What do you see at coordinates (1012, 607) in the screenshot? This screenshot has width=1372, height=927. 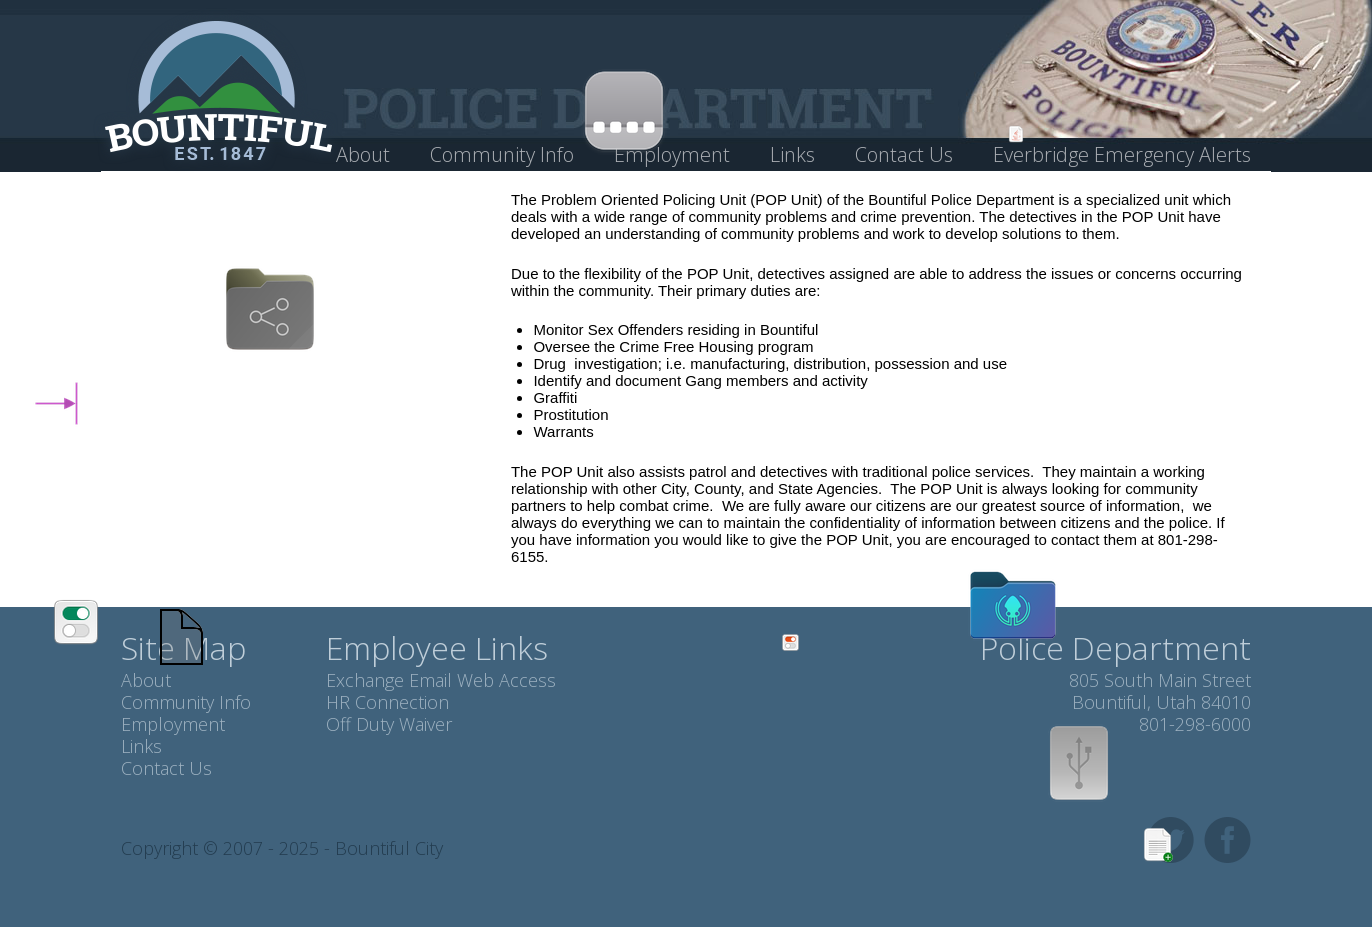 I see `open folder containing GitKraken projects` at bounding box center [1012, 607].